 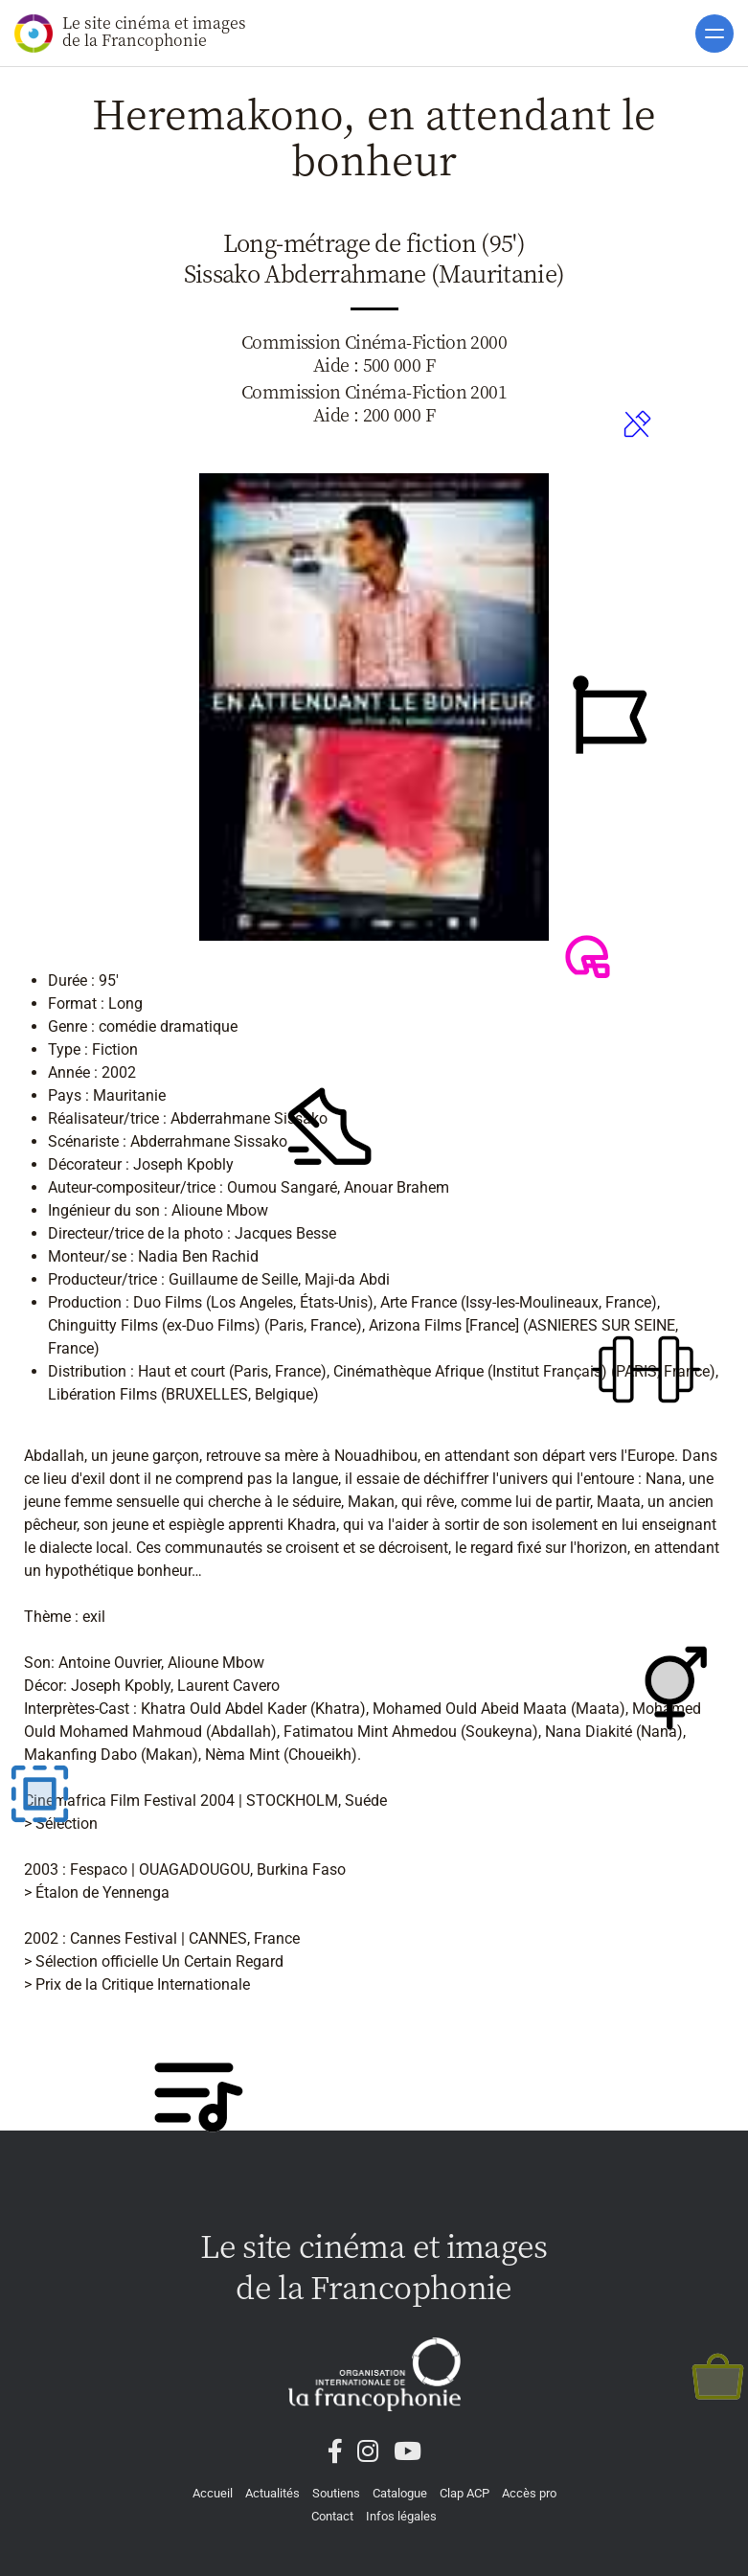 What do you see at coordinates (717, 2379) in the screenshot?
I see `view your shopping bag` at bounding box center [717, 2379].